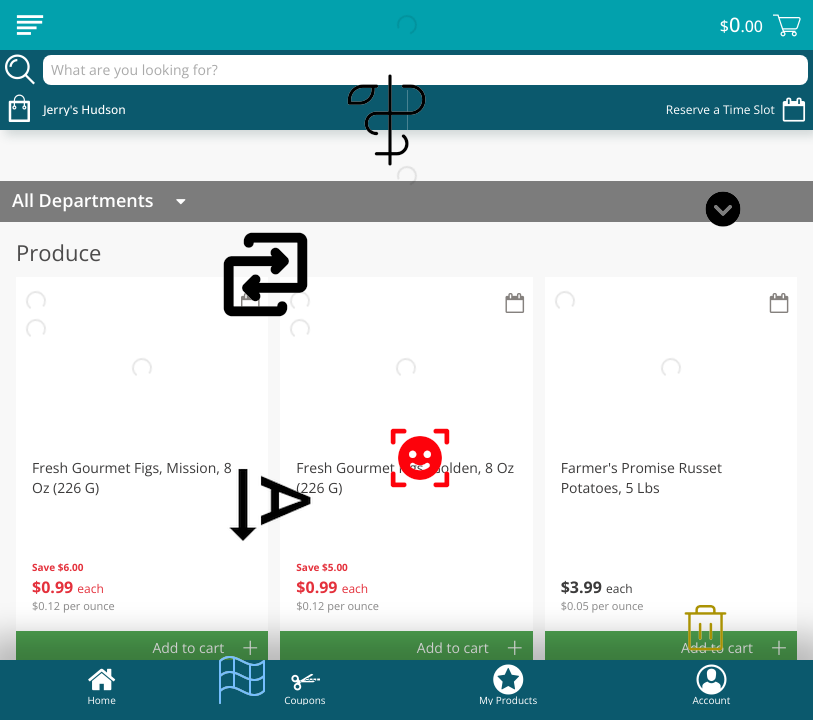 This screenshot has width=813, height=720. What do you see at coordinates (390, 120) in the screenshot?
I see `access health or medical services` at bounding box center [390, 120].